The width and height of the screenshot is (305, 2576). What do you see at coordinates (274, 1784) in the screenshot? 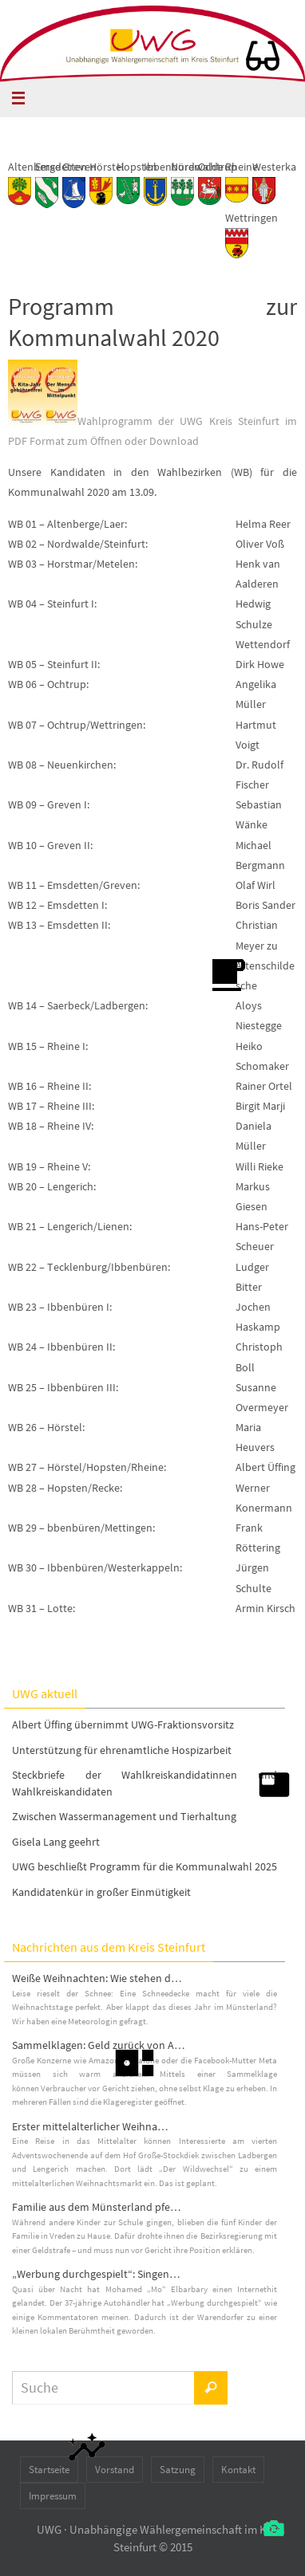
I see `view featured or highlighted video content` at bounding box center [274, 1784].